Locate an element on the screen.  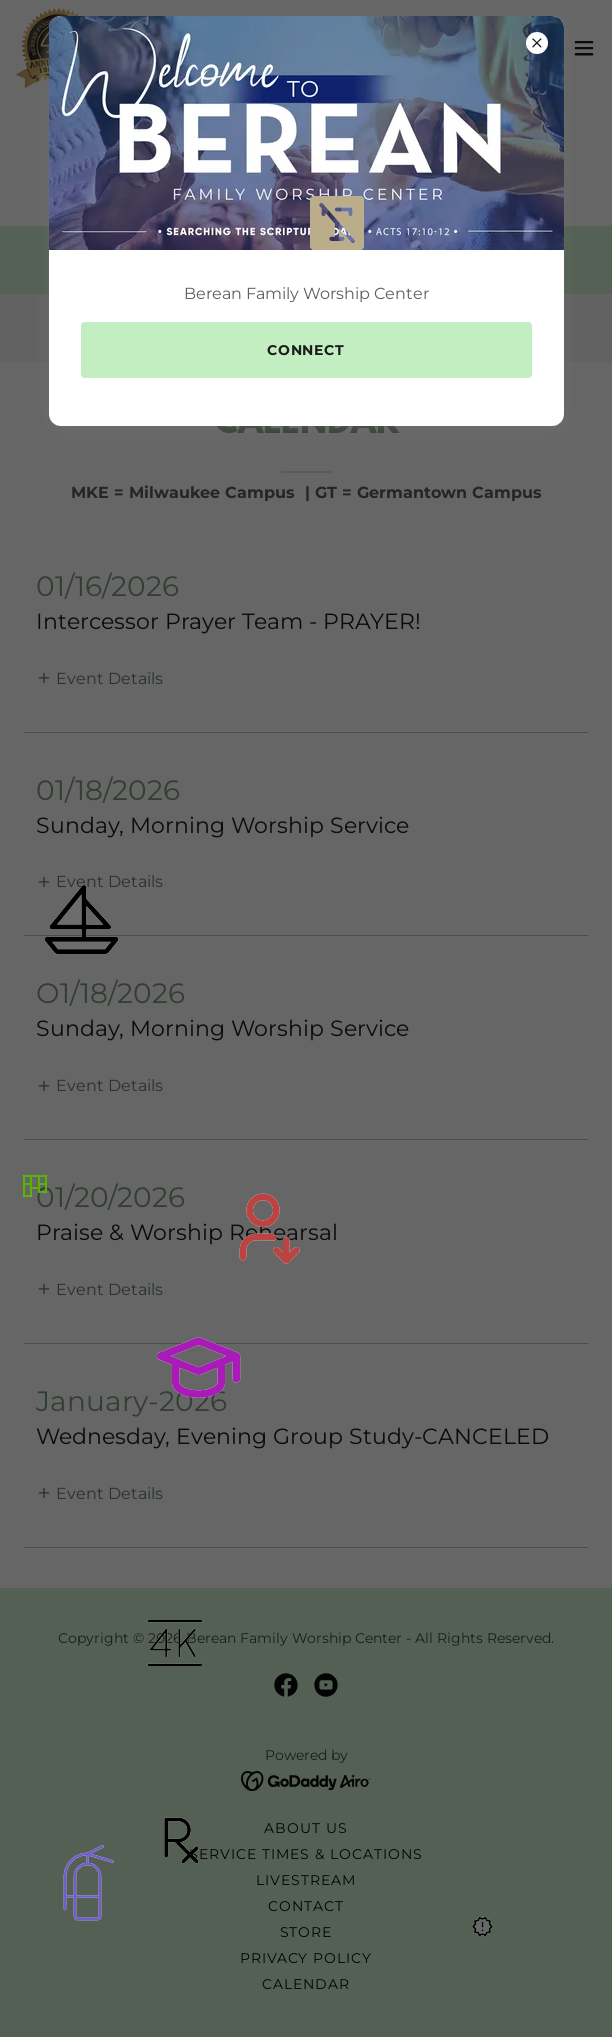
demote a user's role or permissions is located at coordinates (263, 1227).